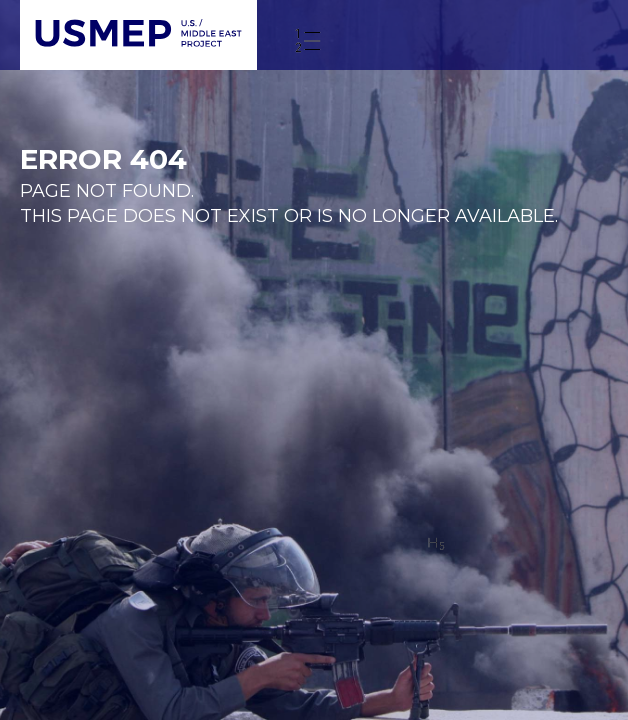 Image resolution: width=628 pixels, height=720 pixels. I want to click on create a numbered list, so click(308, 41).